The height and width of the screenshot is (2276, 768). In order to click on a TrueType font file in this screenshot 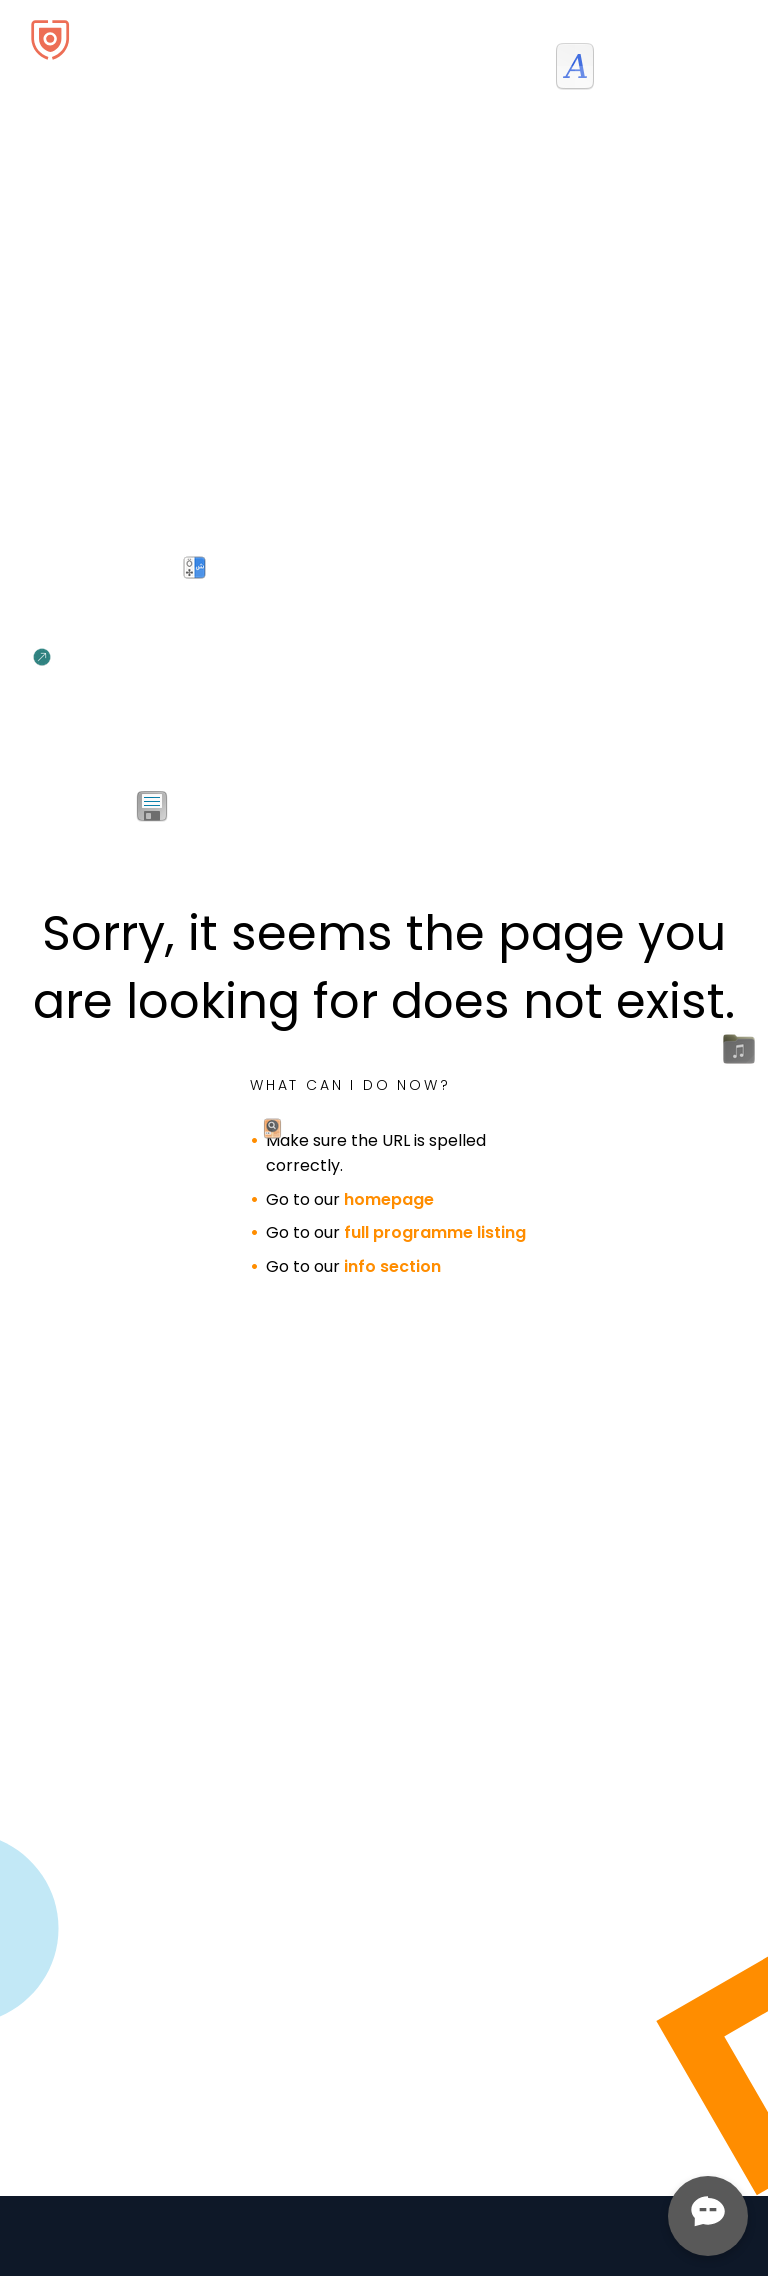, I will do `click(575, 66)`.